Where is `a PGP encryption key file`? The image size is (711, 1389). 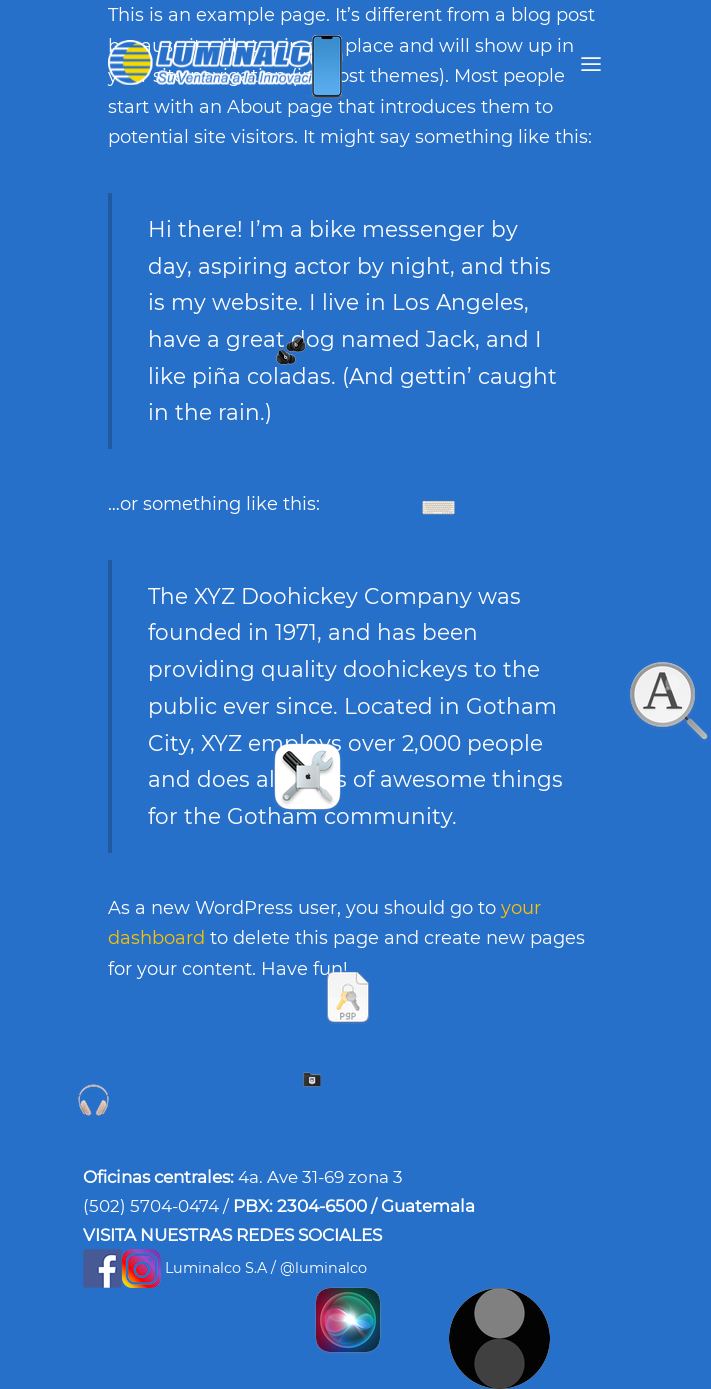 a PGP encryption key file is located at coordinates (348, 997).